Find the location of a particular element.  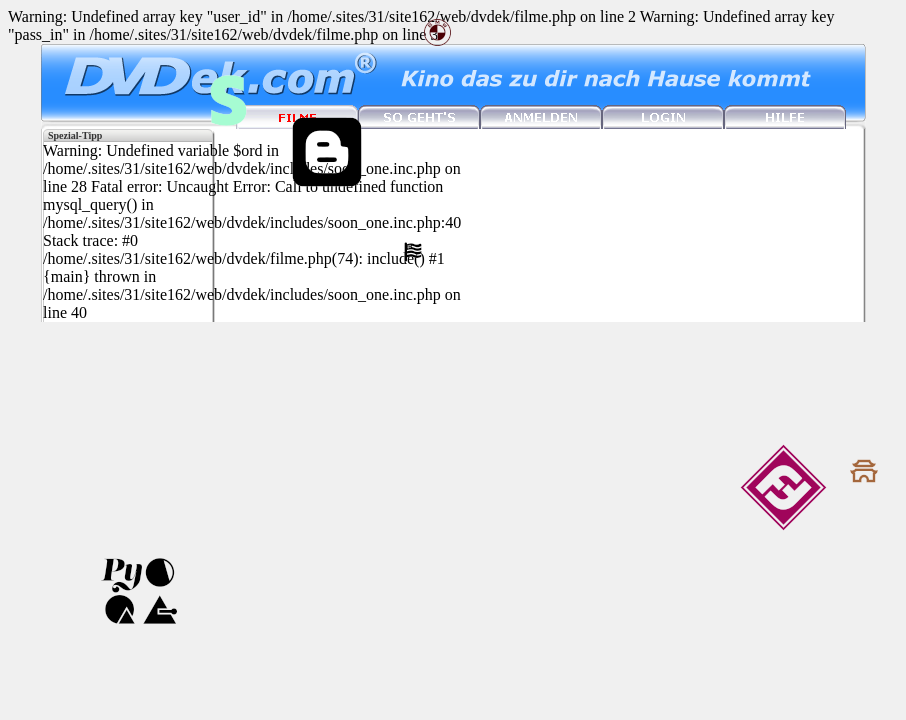

open the Blogger app is located at coordinates (327, 152).